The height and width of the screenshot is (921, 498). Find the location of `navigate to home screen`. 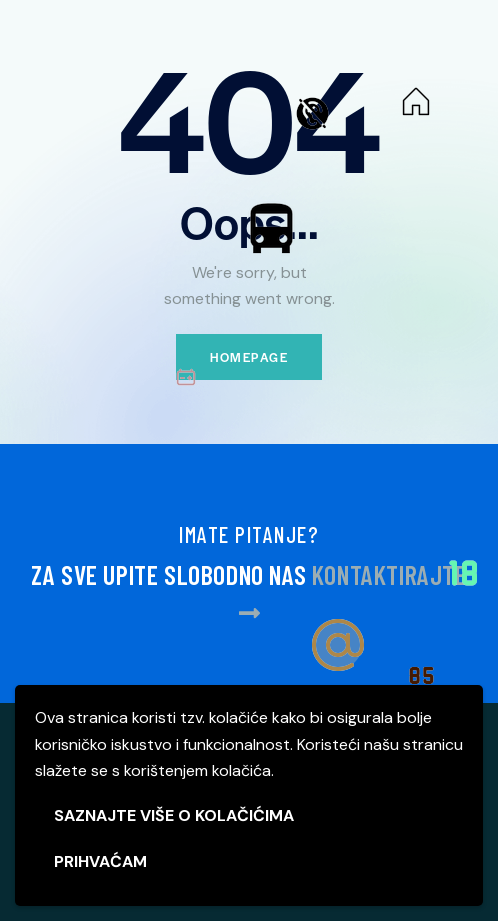

navigate to home screen is located at coordinates (416, 102).